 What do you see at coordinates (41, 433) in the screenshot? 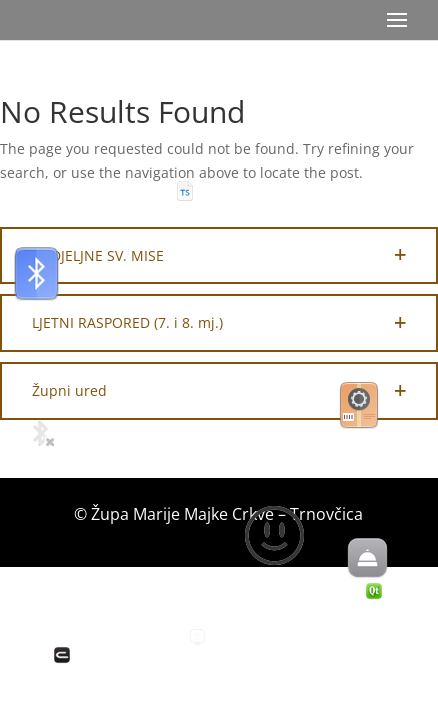
I see `bluetooth is currently disabled` at bounding box center [41, 433].